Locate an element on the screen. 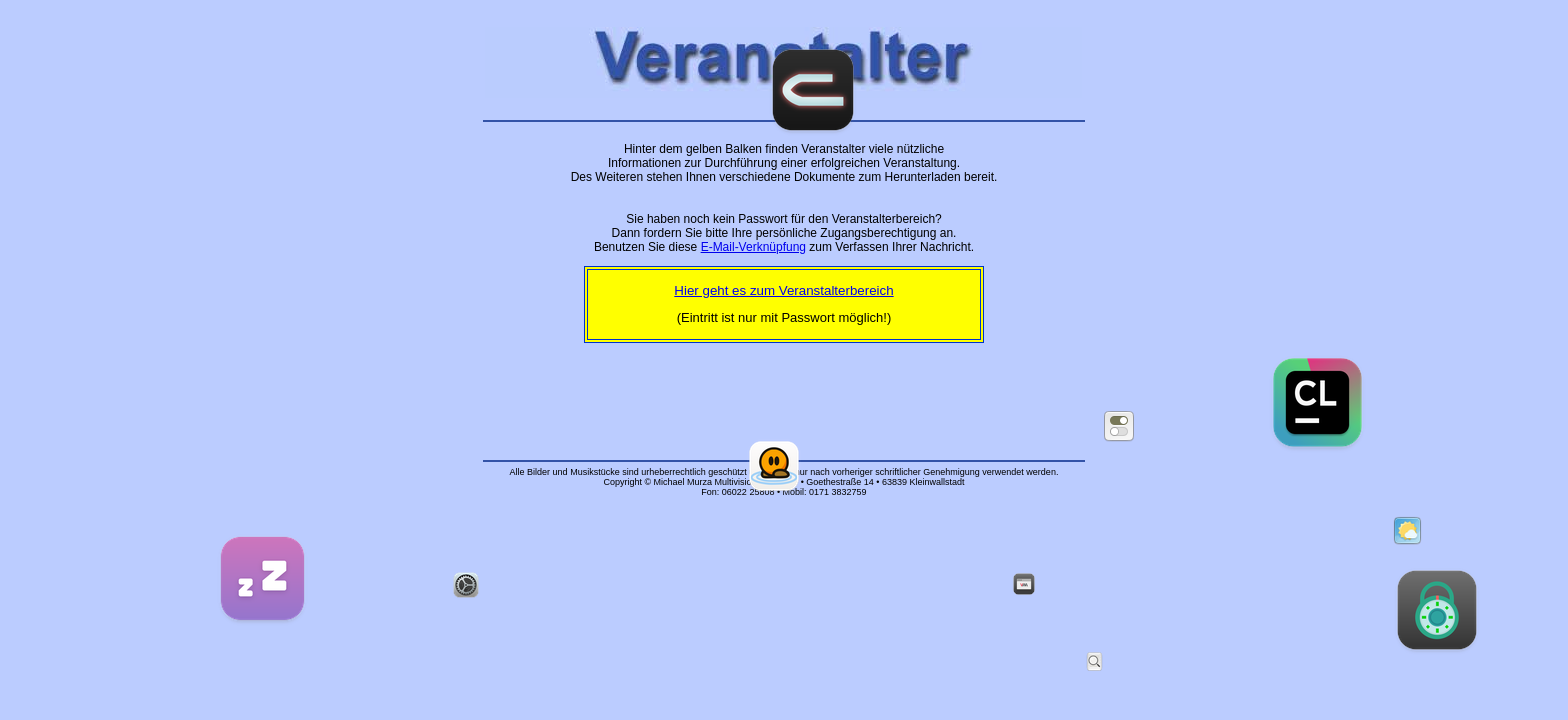 This screenshot has width=1568, height=720. open system preferences or settings is located at coordinates (466, 585).